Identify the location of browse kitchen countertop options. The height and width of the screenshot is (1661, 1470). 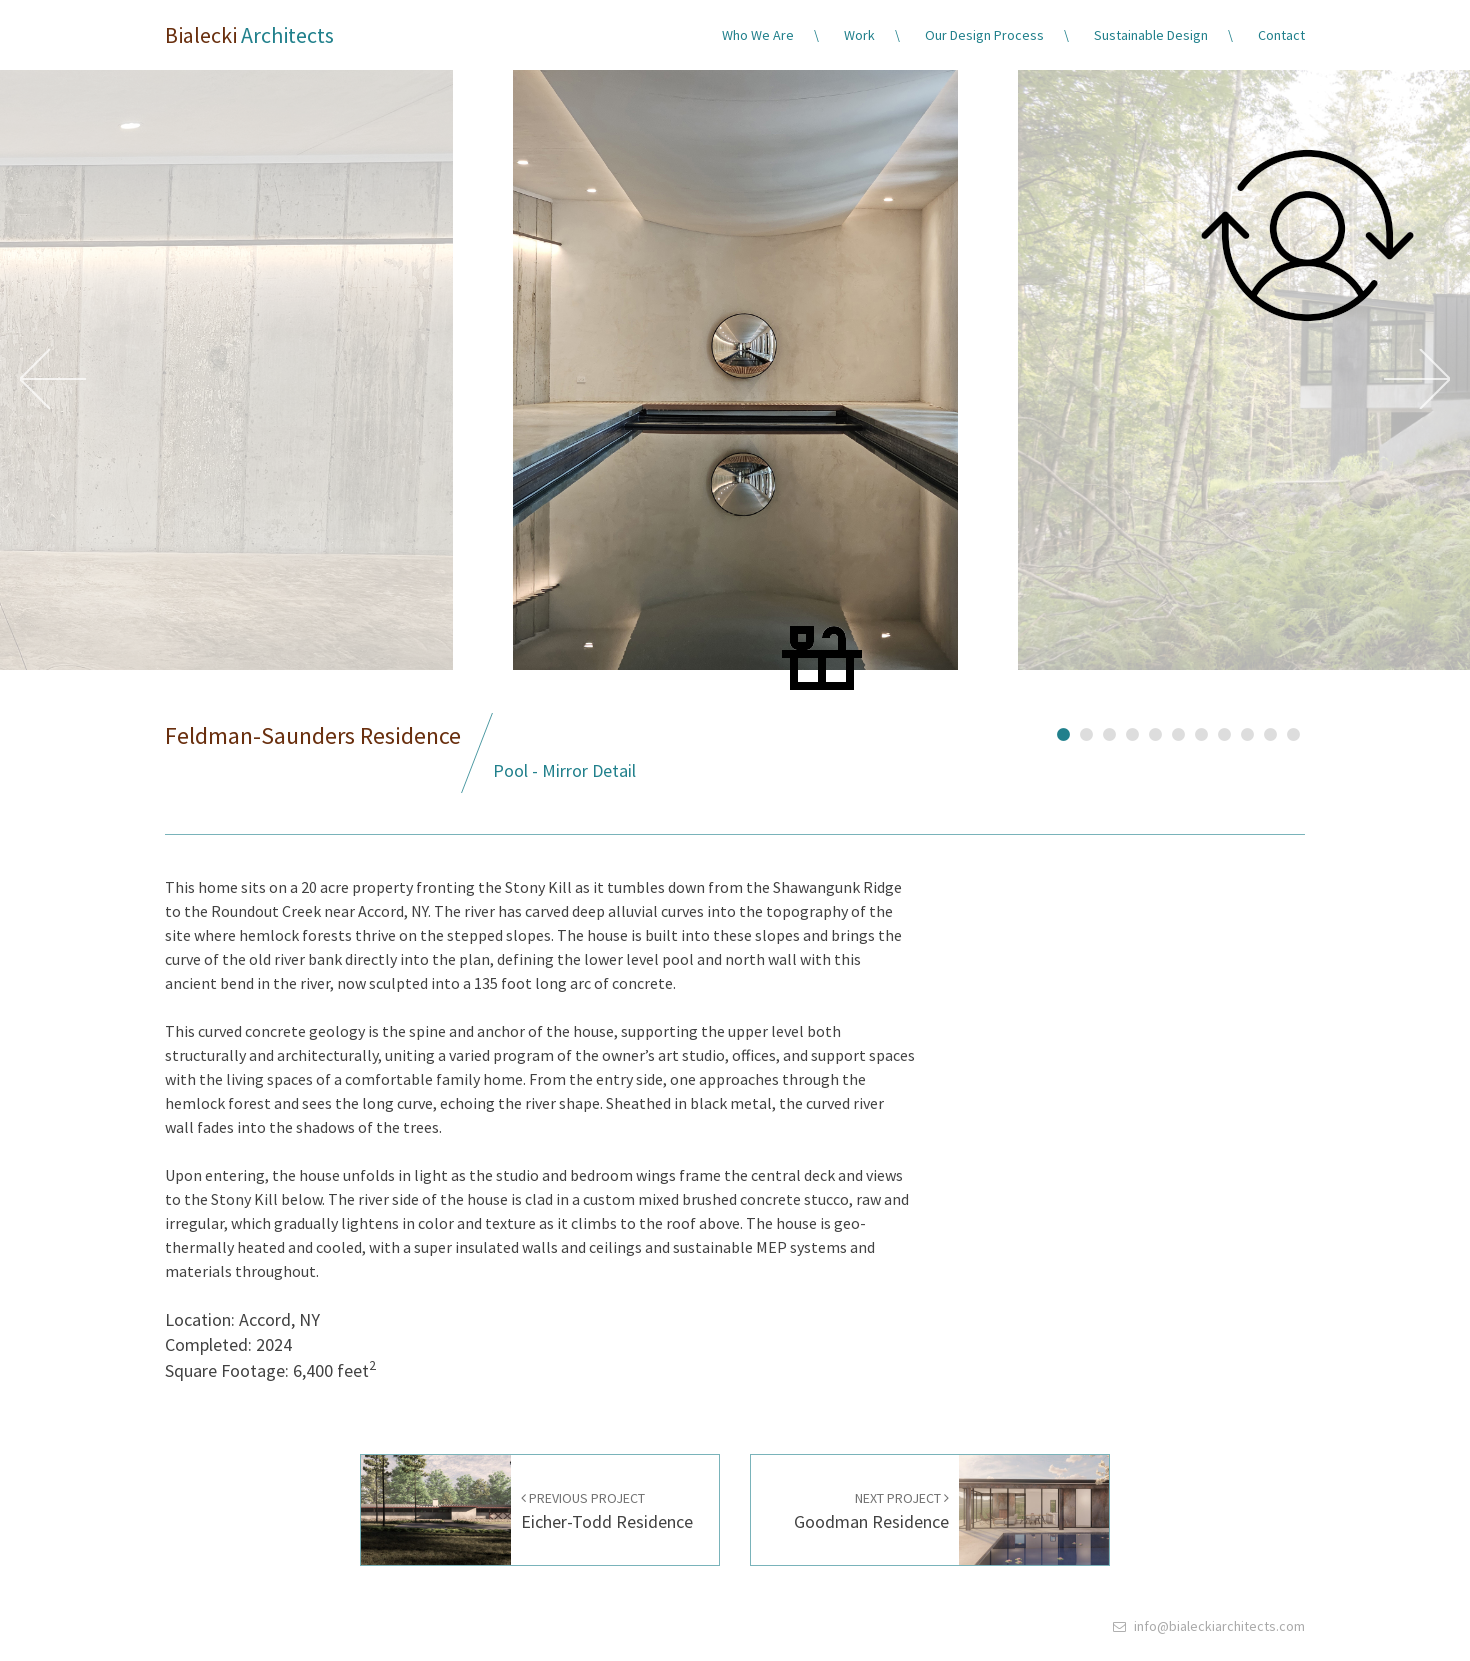
(822, 658).